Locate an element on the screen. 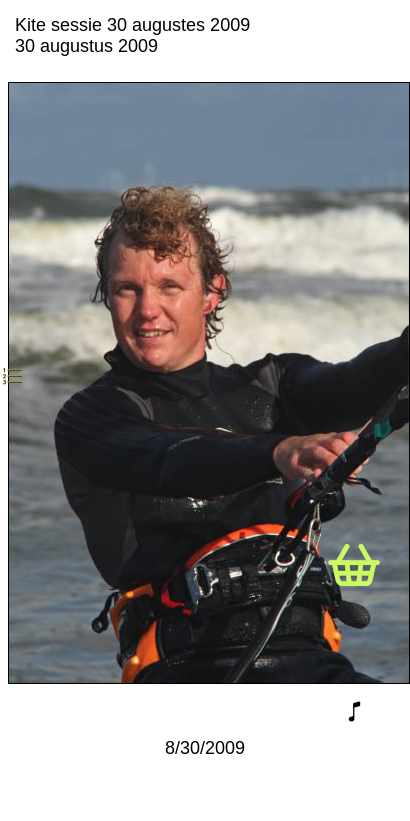 This screenshot has width=410, height=821. view your shopping basket is located at coordinates (354, 565).